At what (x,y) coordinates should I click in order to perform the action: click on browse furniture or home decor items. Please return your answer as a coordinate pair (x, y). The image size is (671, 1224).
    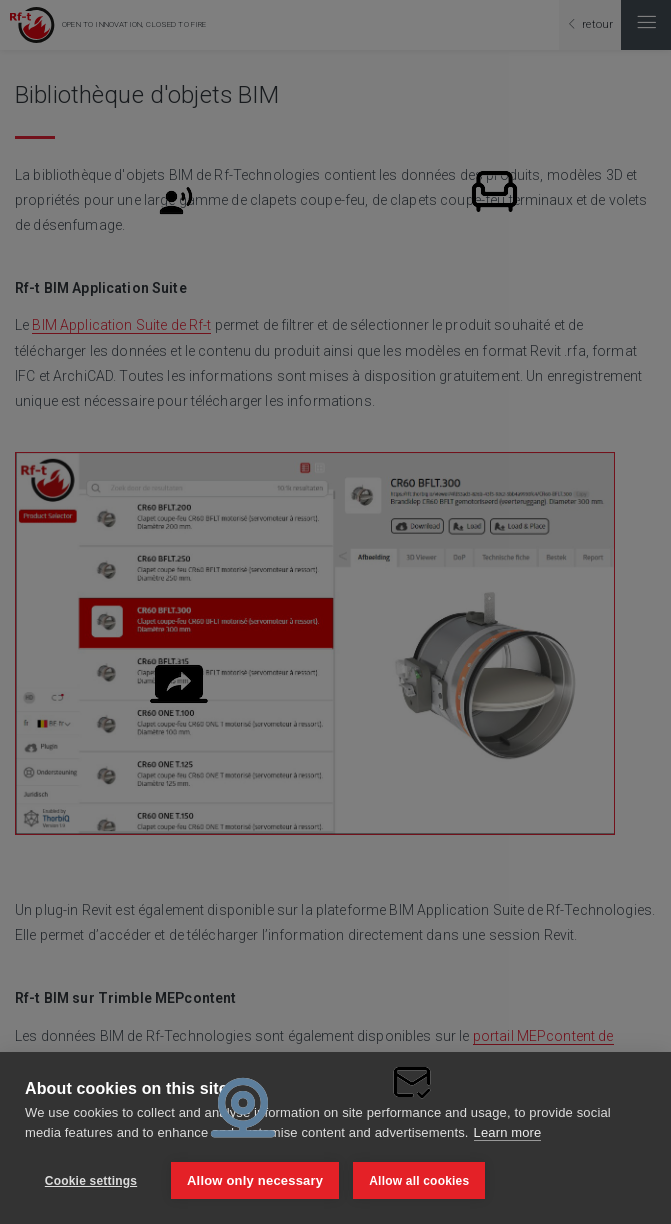
    Looking at the image, I should click on (494, 191).